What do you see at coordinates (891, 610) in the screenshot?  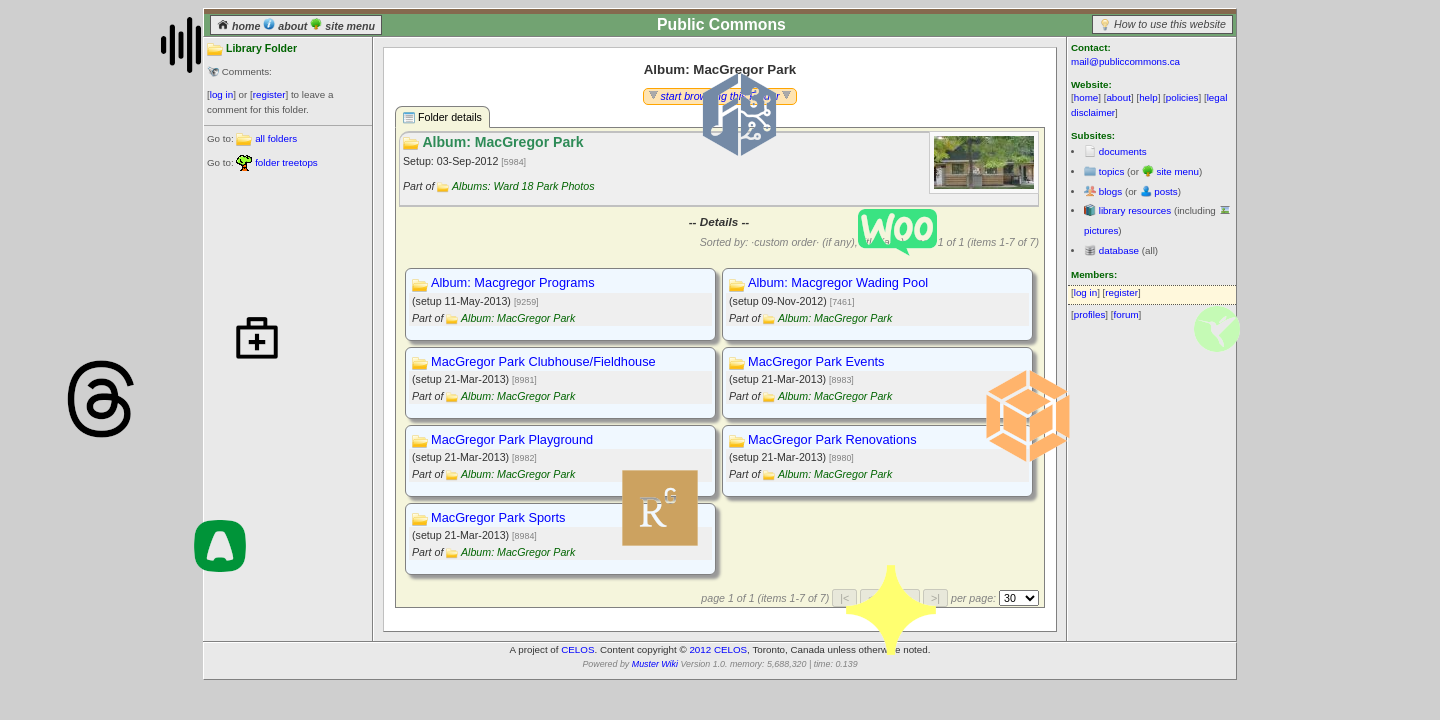 I see `indicates clear, sunny weather conditions` at bounding box center [891, 610].